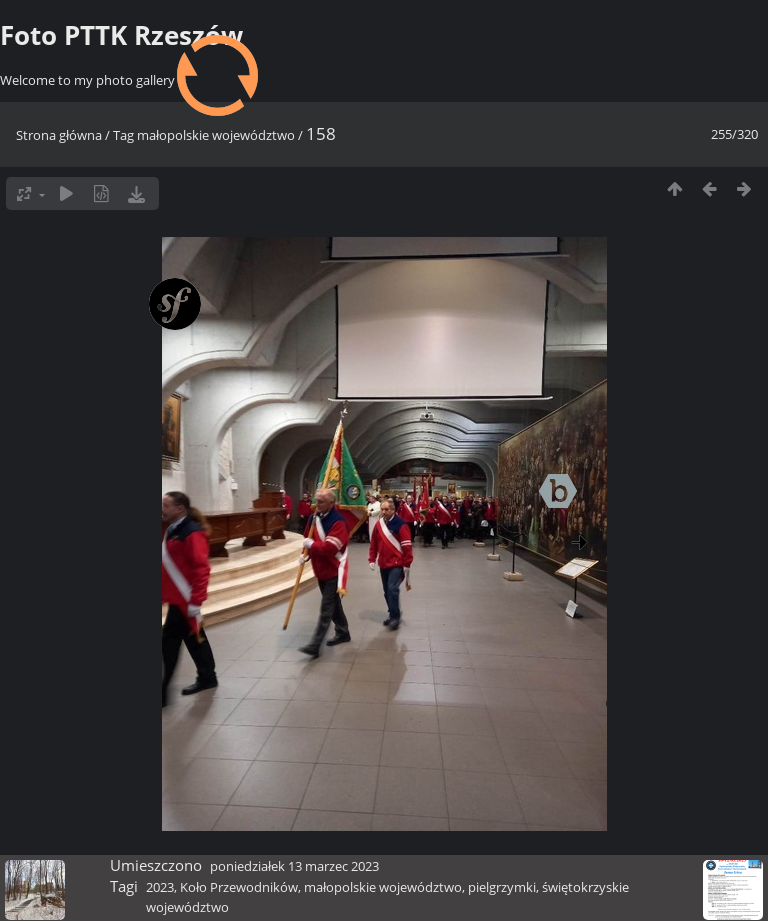 Image resolution: width=768 pixels, height=921 pixels. What do you see at coordinates (175, 304) in the screenshot?
I see `Symfony PHP framework logo` at bounding box center [175, 304].